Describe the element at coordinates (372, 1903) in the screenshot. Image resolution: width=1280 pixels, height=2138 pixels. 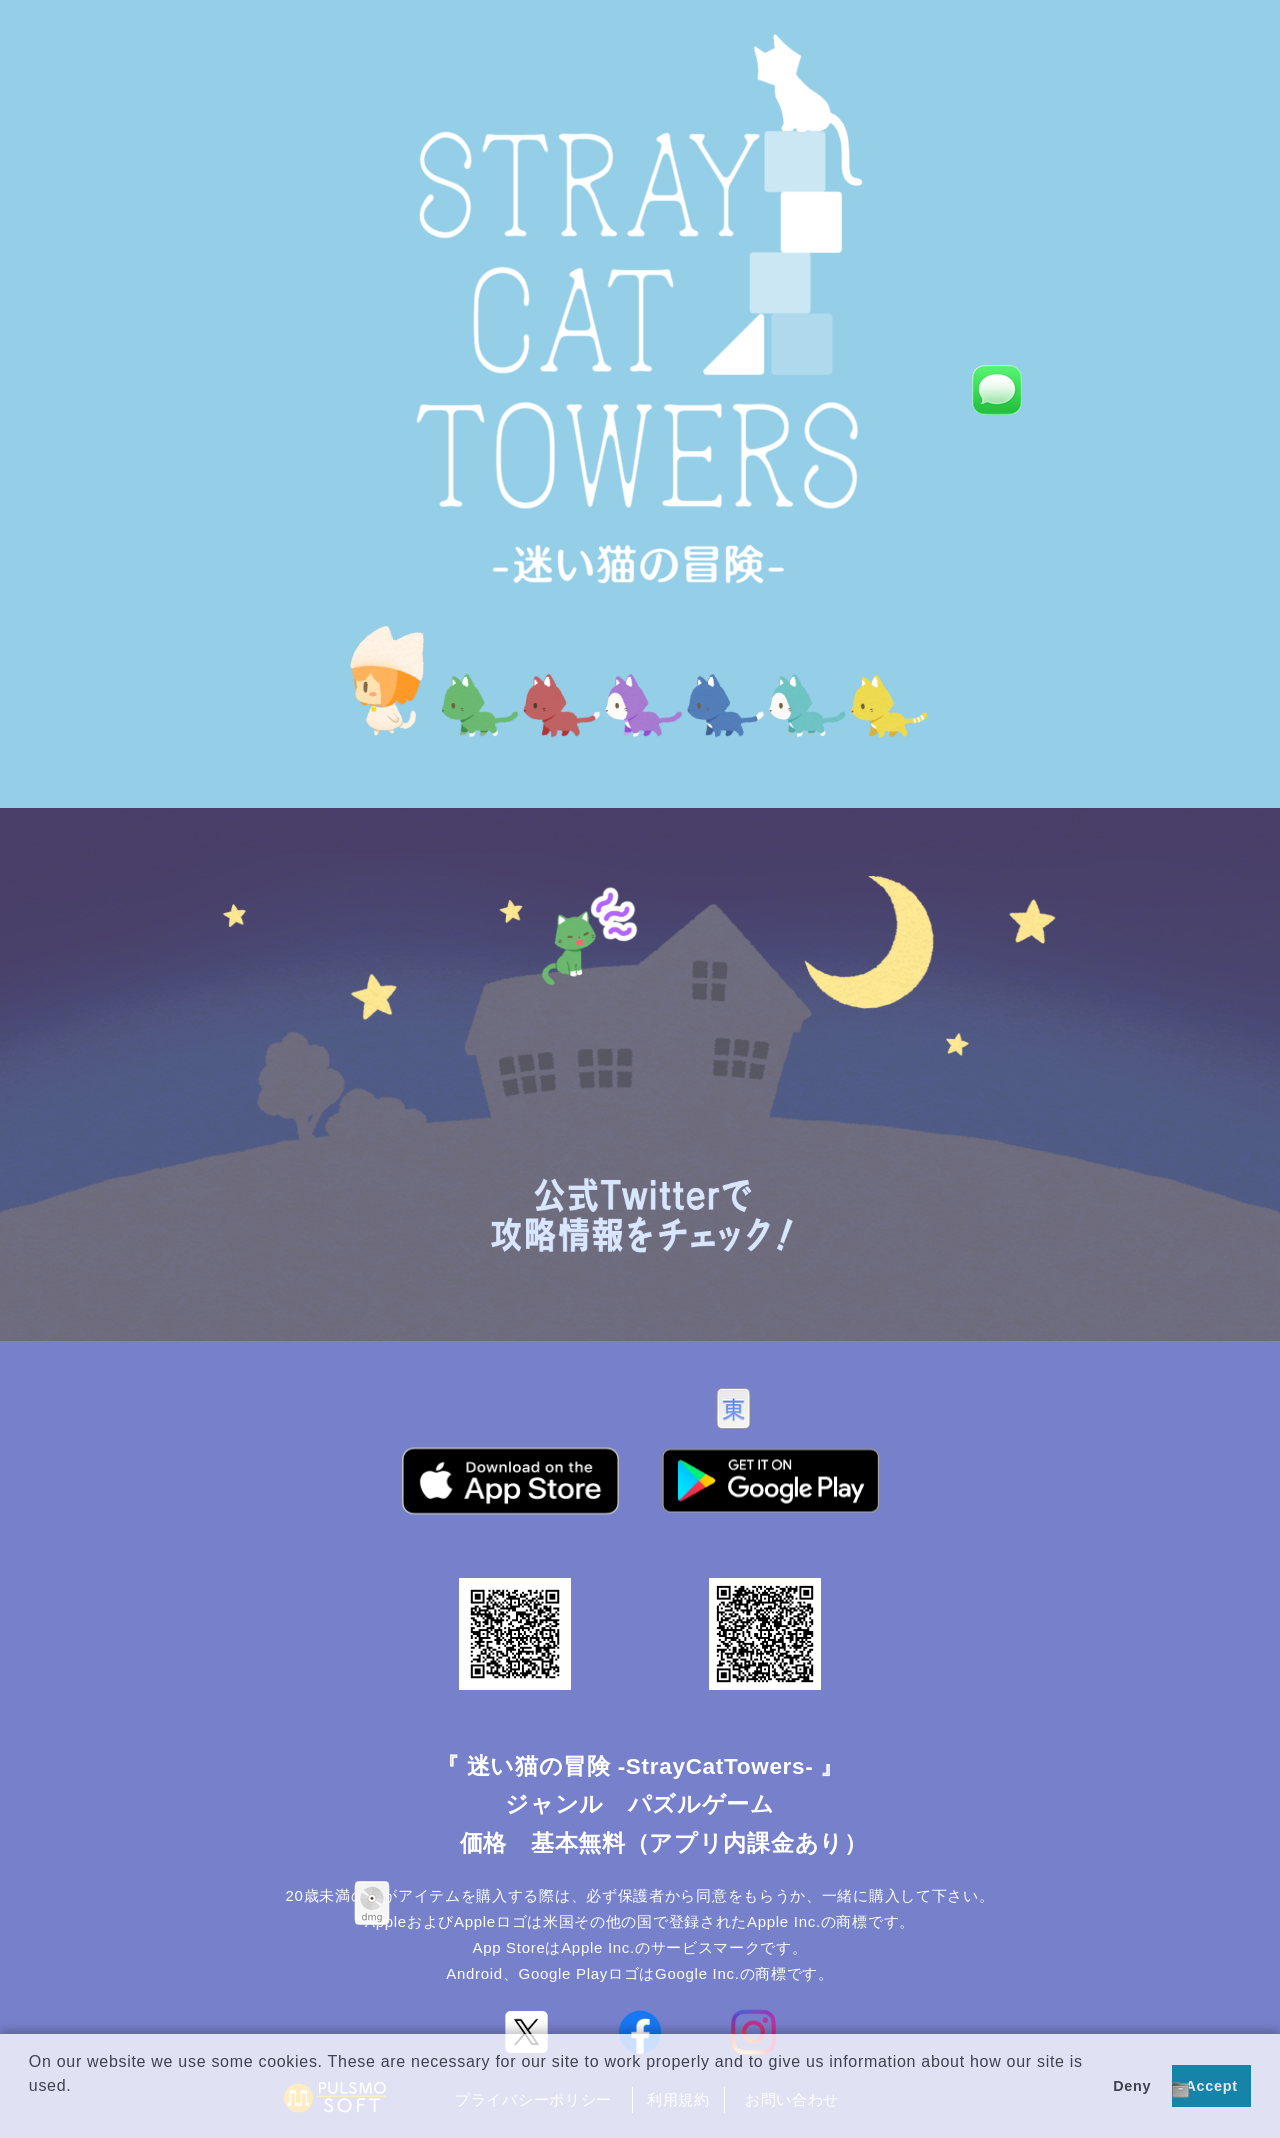
I see `apple disk image file (.dmg)` at that location.